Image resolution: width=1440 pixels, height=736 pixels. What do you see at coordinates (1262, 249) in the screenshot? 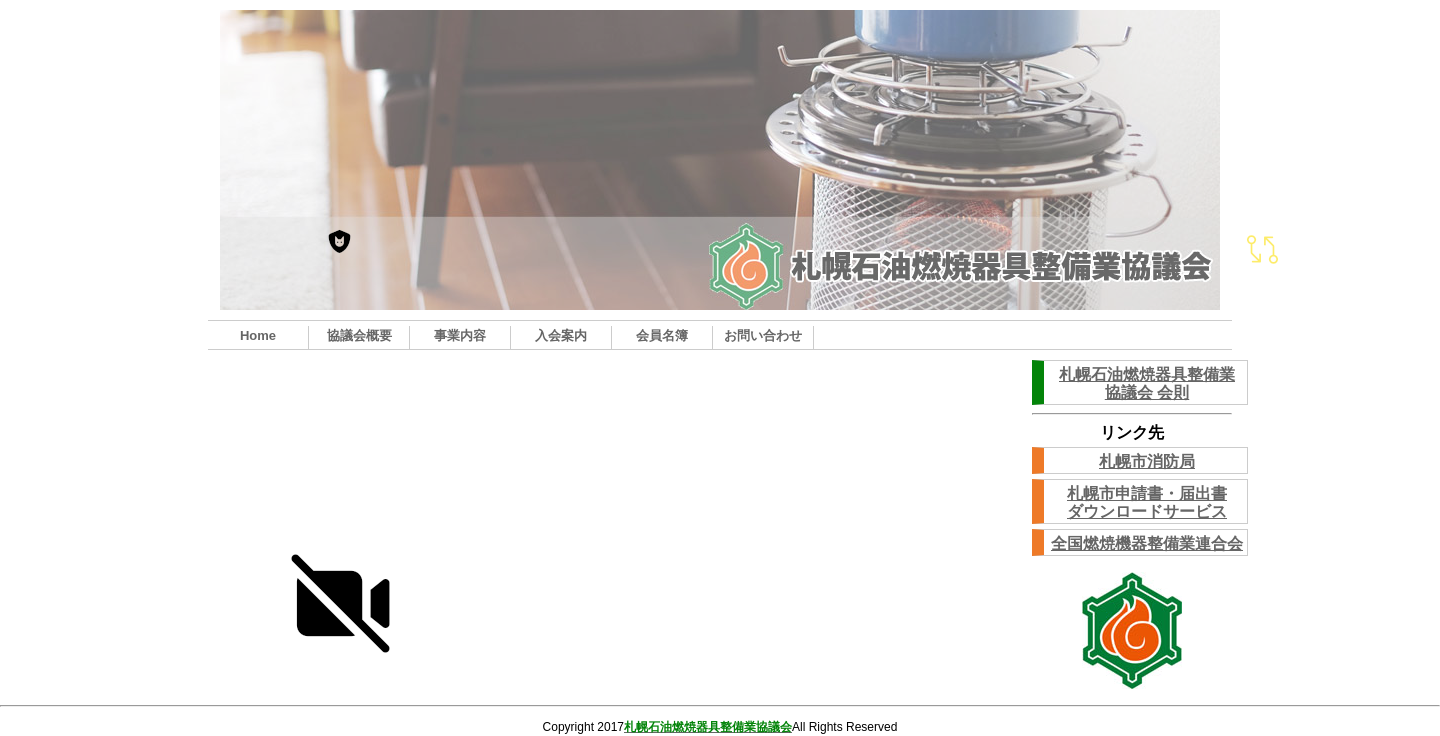
I see `view code differences between versions` at bounding box center [1262, 249].